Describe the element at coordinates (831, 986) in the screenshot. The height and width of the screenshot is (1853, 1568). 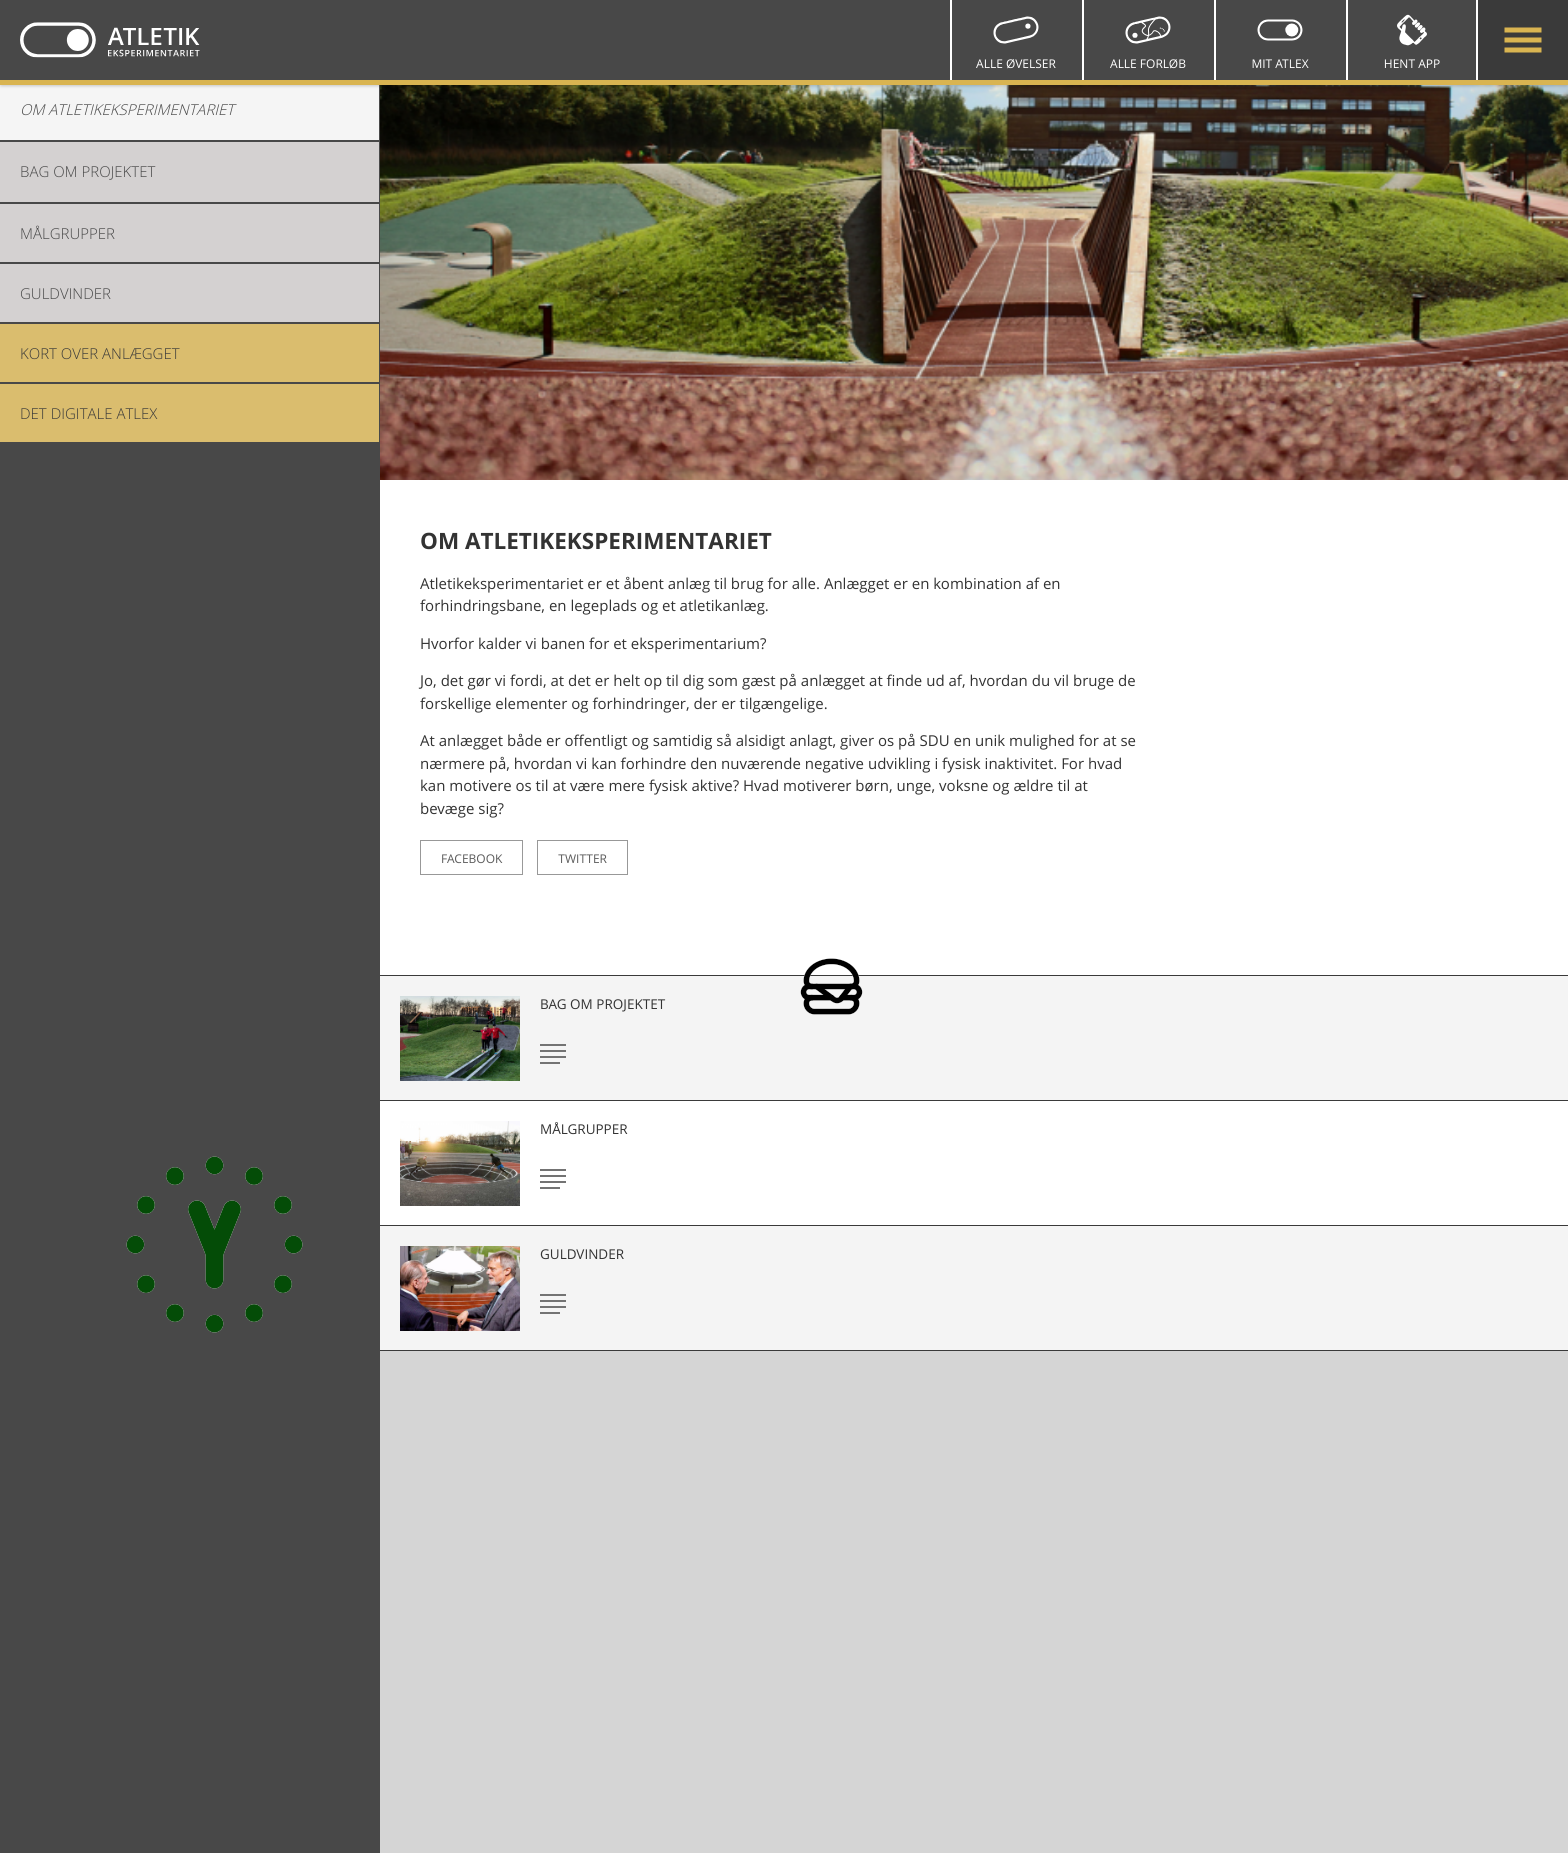
I see `view food or restaurant options` at that location.